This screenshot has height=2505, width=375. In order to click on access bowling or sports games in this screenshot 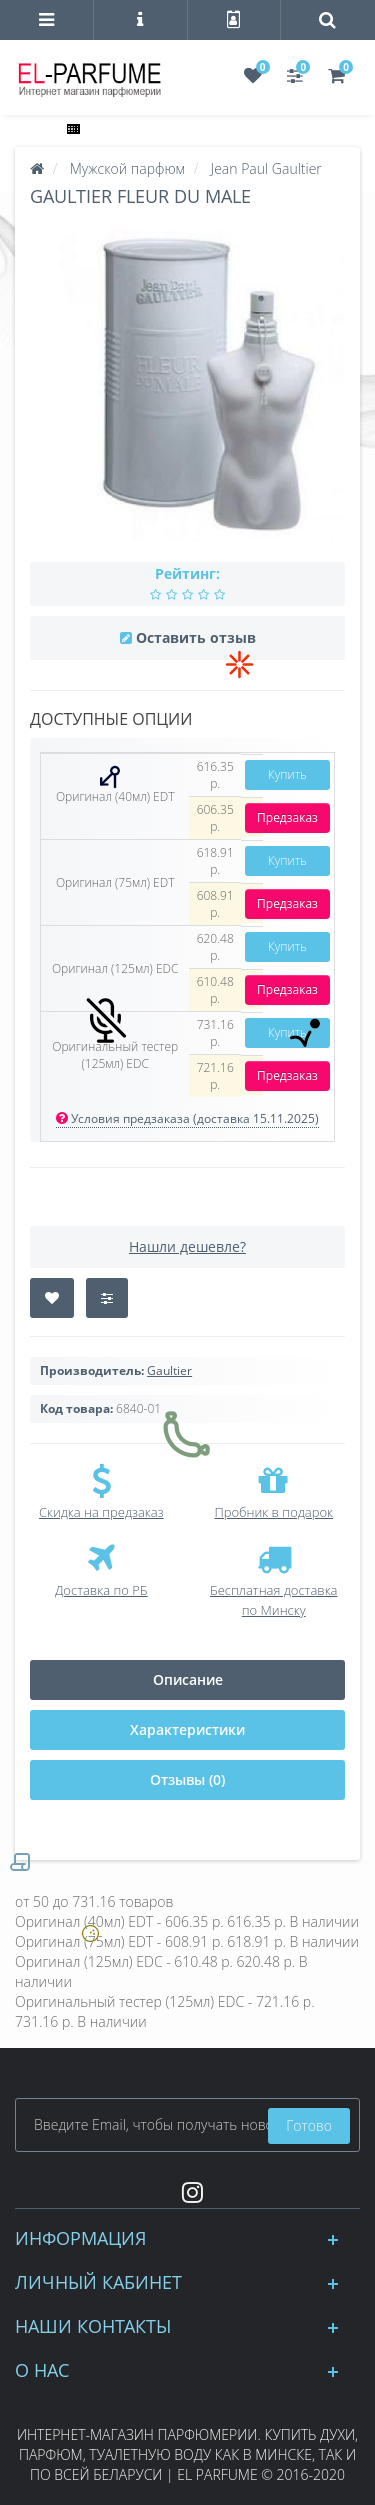, I will do `click(90, 1933)`.